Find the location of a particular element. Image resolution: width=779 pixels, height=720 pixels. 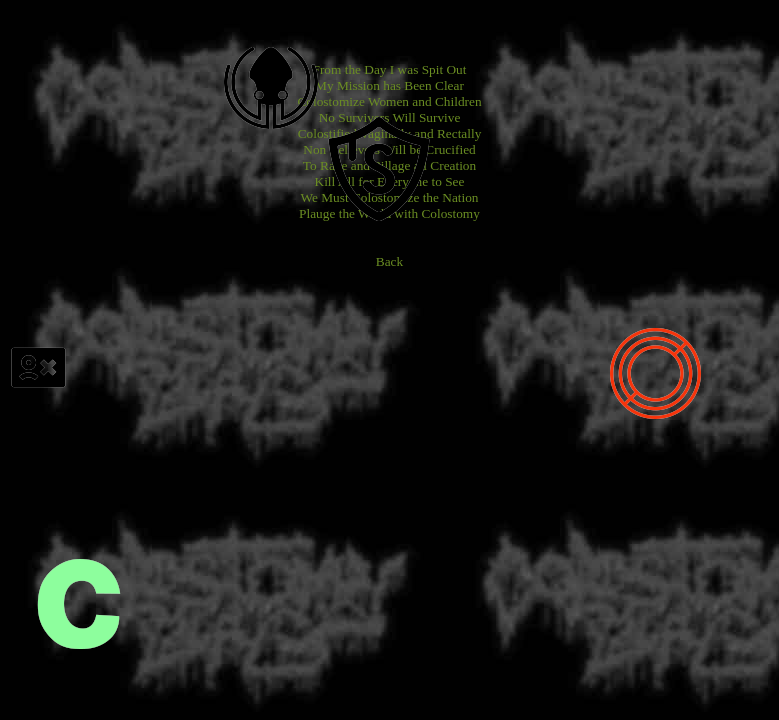

C programming language logo is located at coordinates (79, 604).